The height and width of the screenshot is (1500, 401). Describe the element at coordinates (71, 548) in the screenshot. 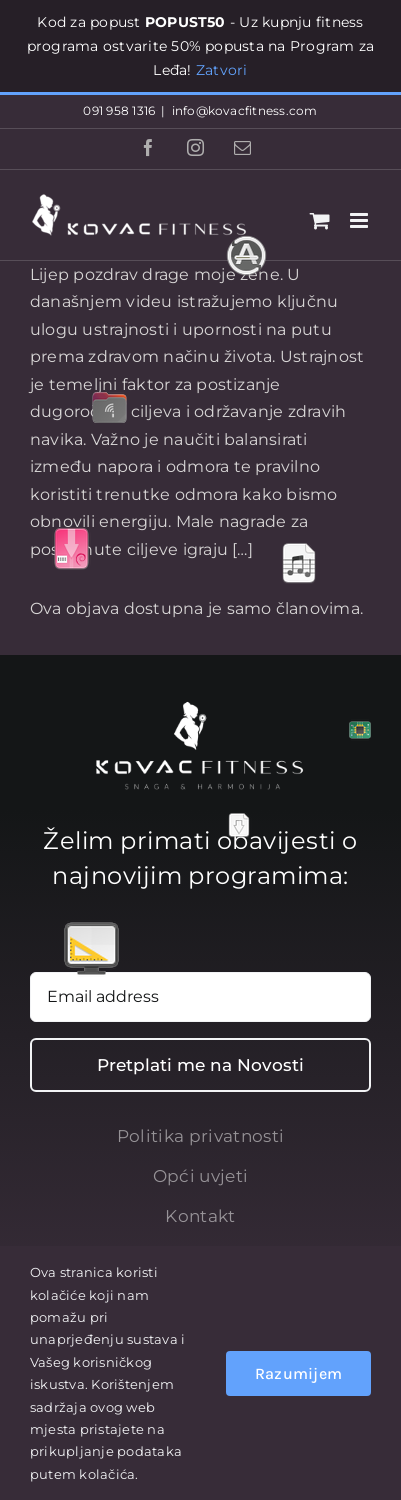

I see `open synaptic package manager` at that location.